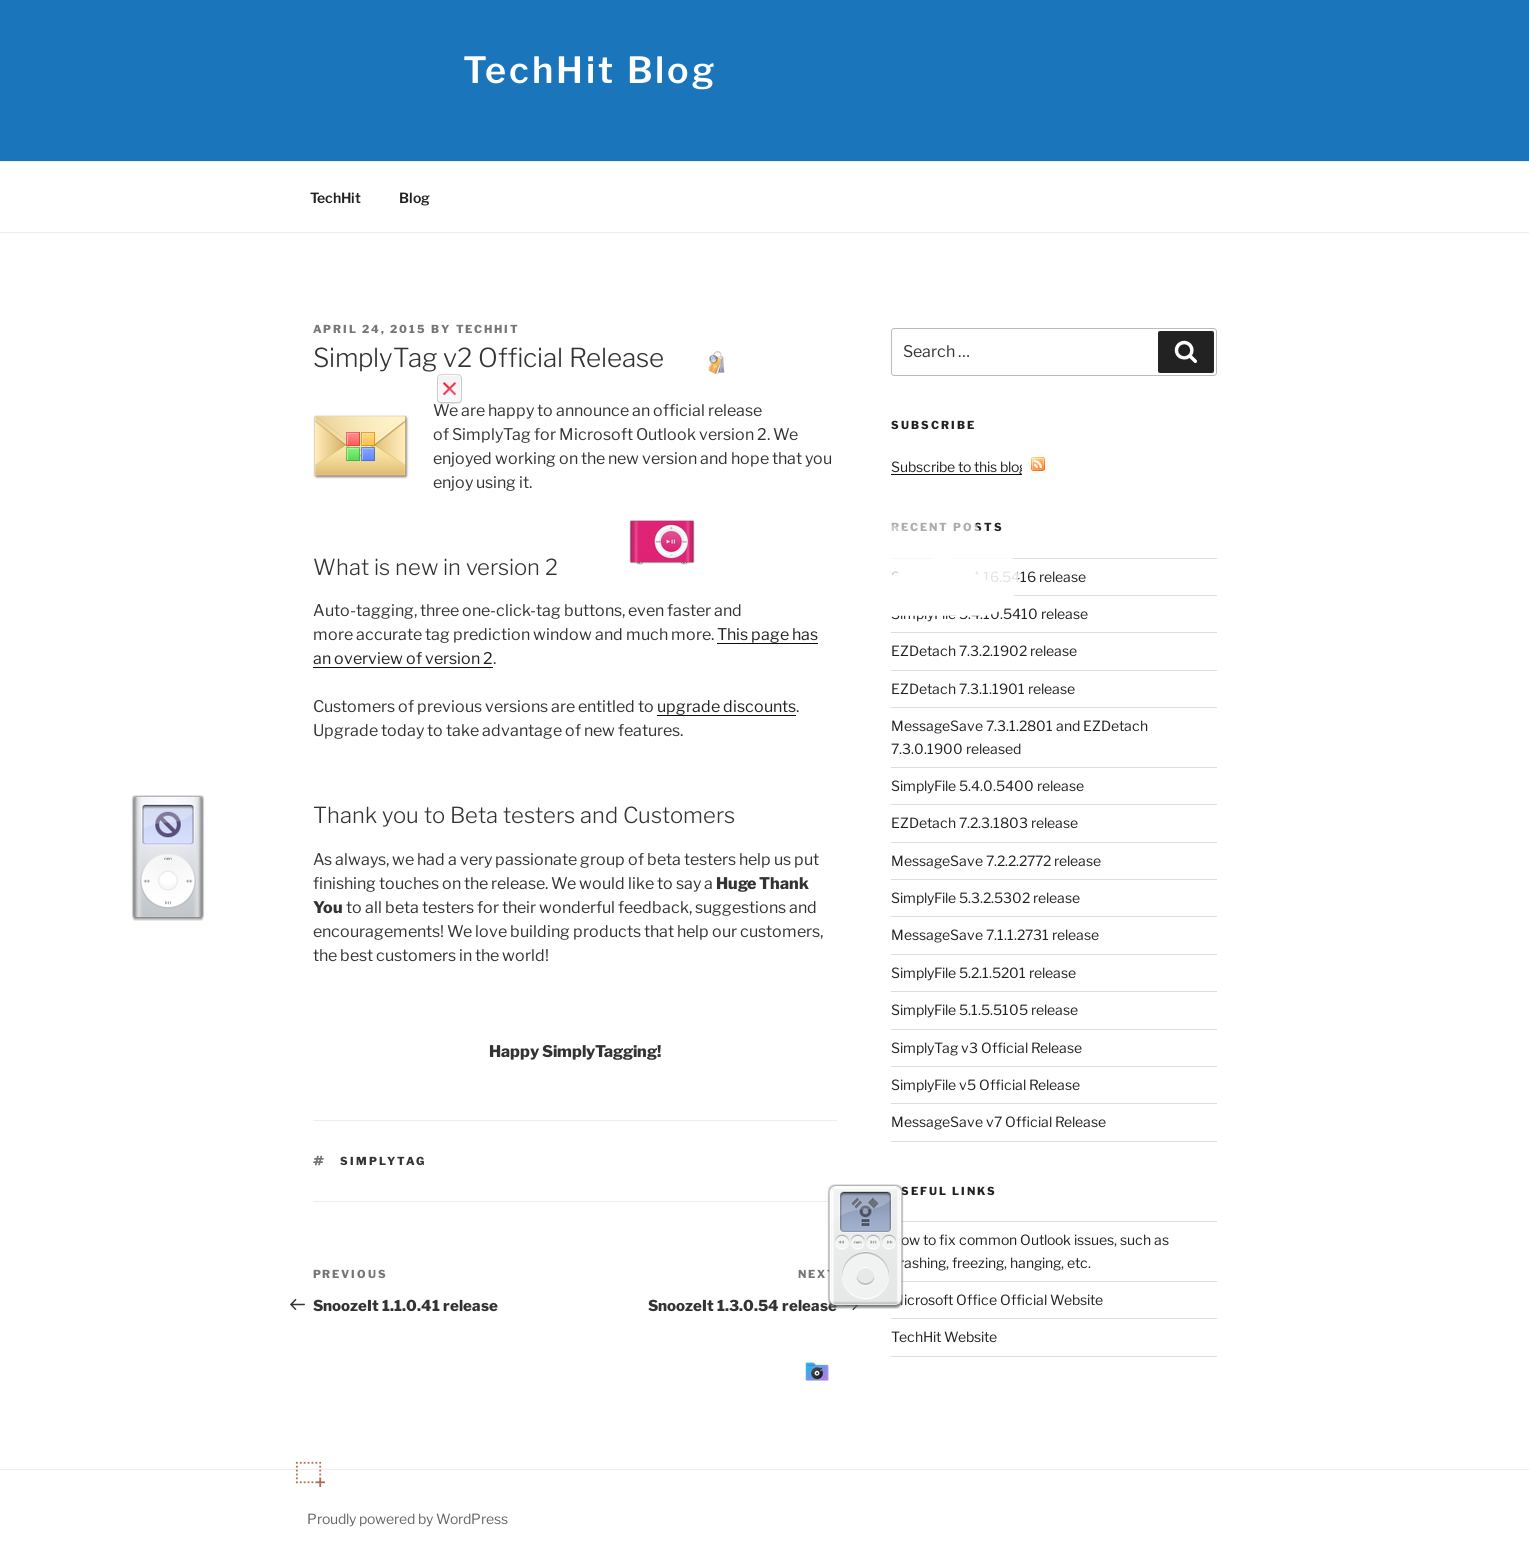 The width and height of the screenshot is (1529, 1565). I want to click on pink iPod shuffle device icon, so click(662, 530).